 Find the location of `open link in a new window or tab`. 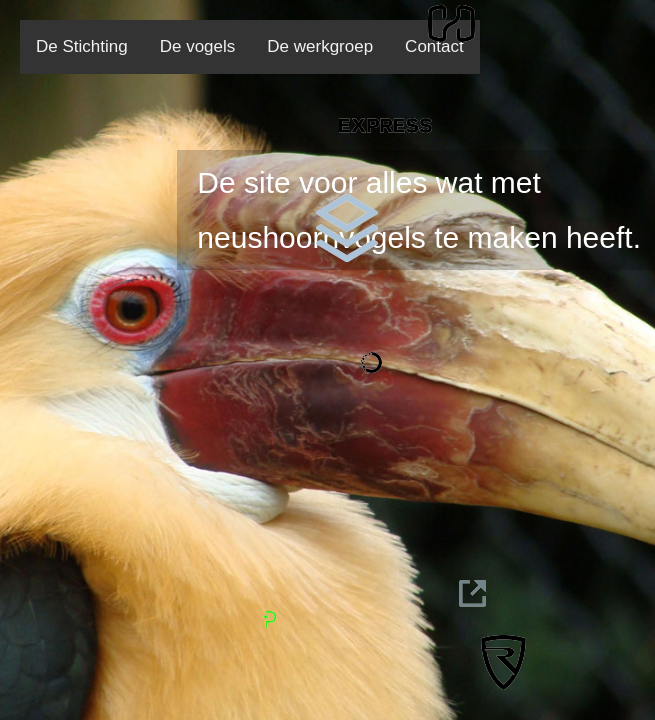

open link in a new window or tab is located at coordinates (472, 593).